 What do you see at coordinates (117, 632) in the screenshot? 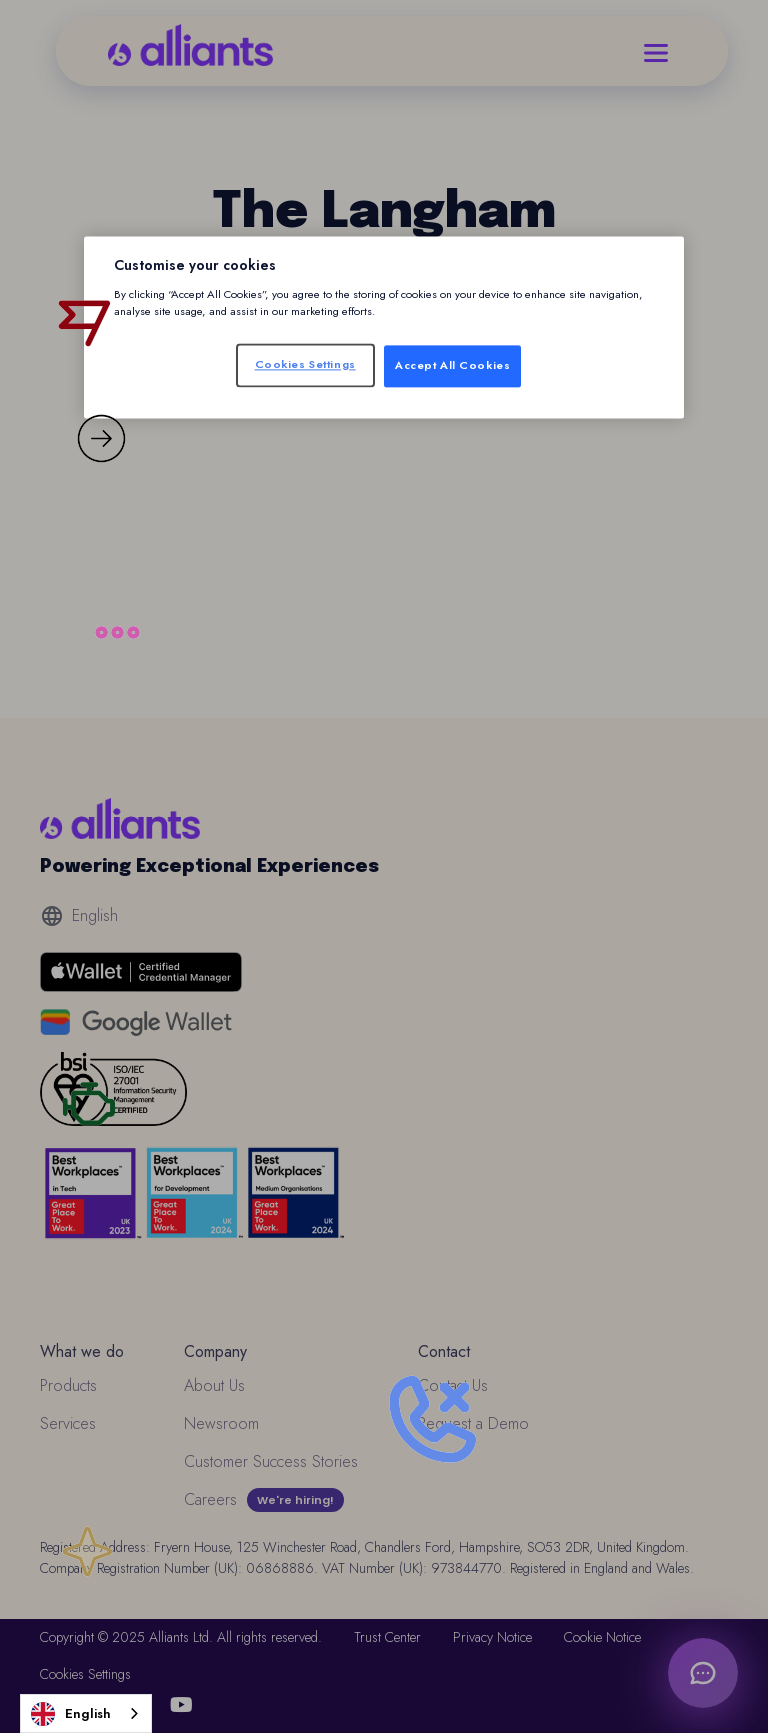
I see `open more options menu` at bounding box center [117, 632].